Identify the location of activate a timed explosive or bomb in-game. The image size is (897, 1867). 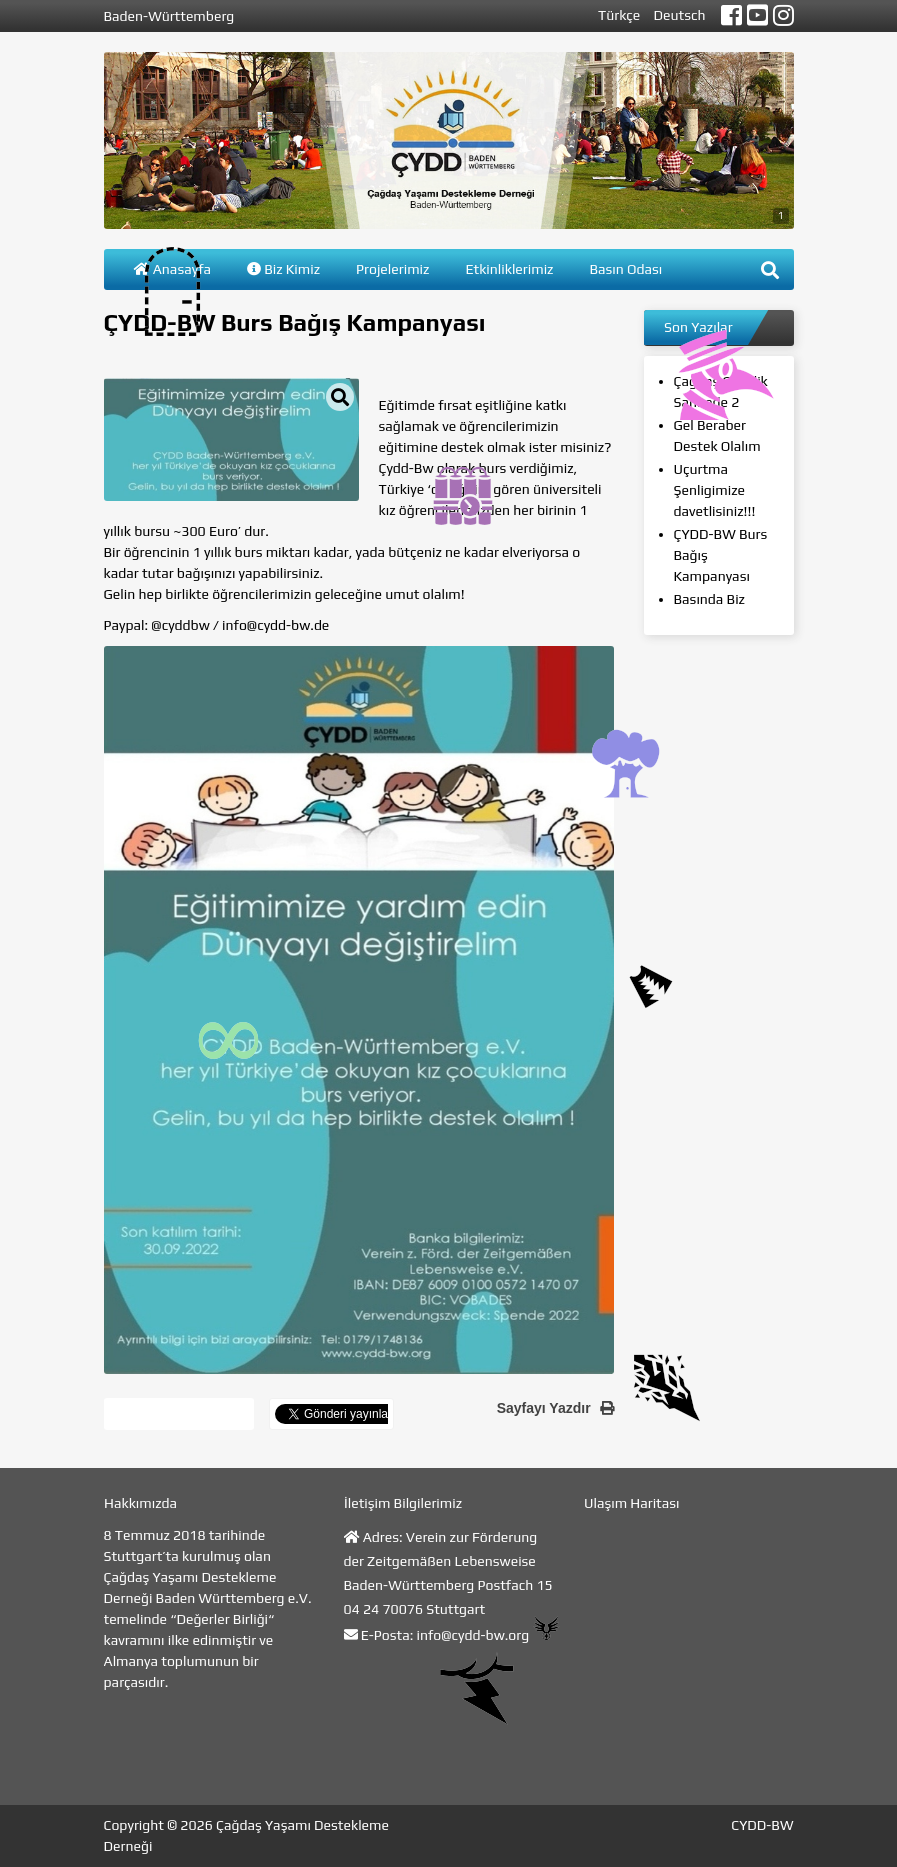
(463, 496).